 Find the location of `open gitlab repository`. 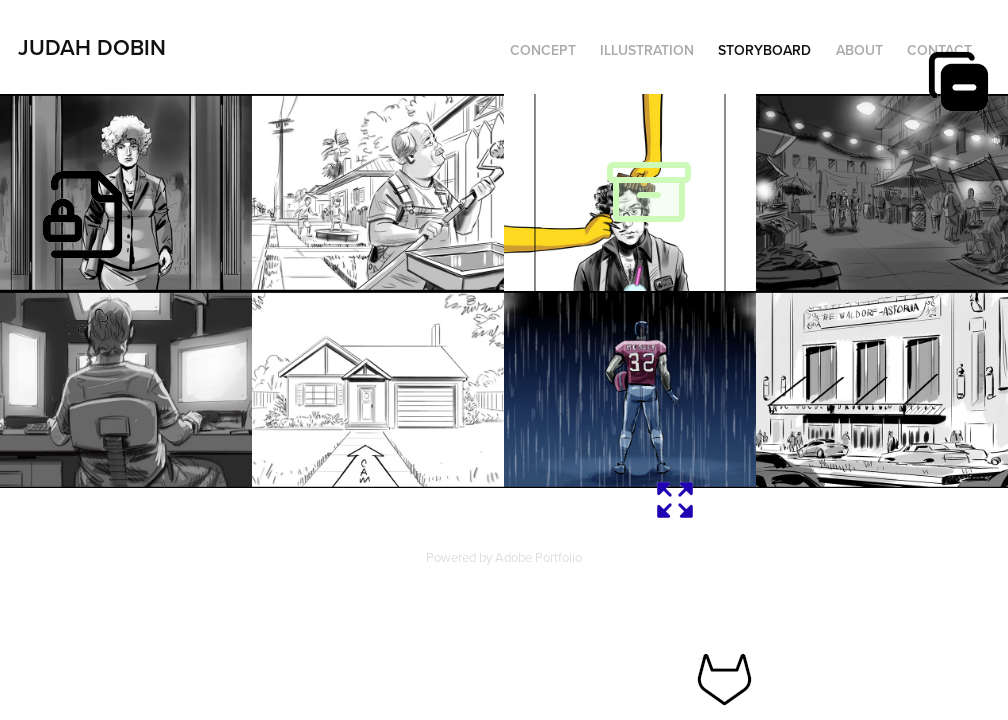

open gitlab repository is located at coordinates (724, 678).